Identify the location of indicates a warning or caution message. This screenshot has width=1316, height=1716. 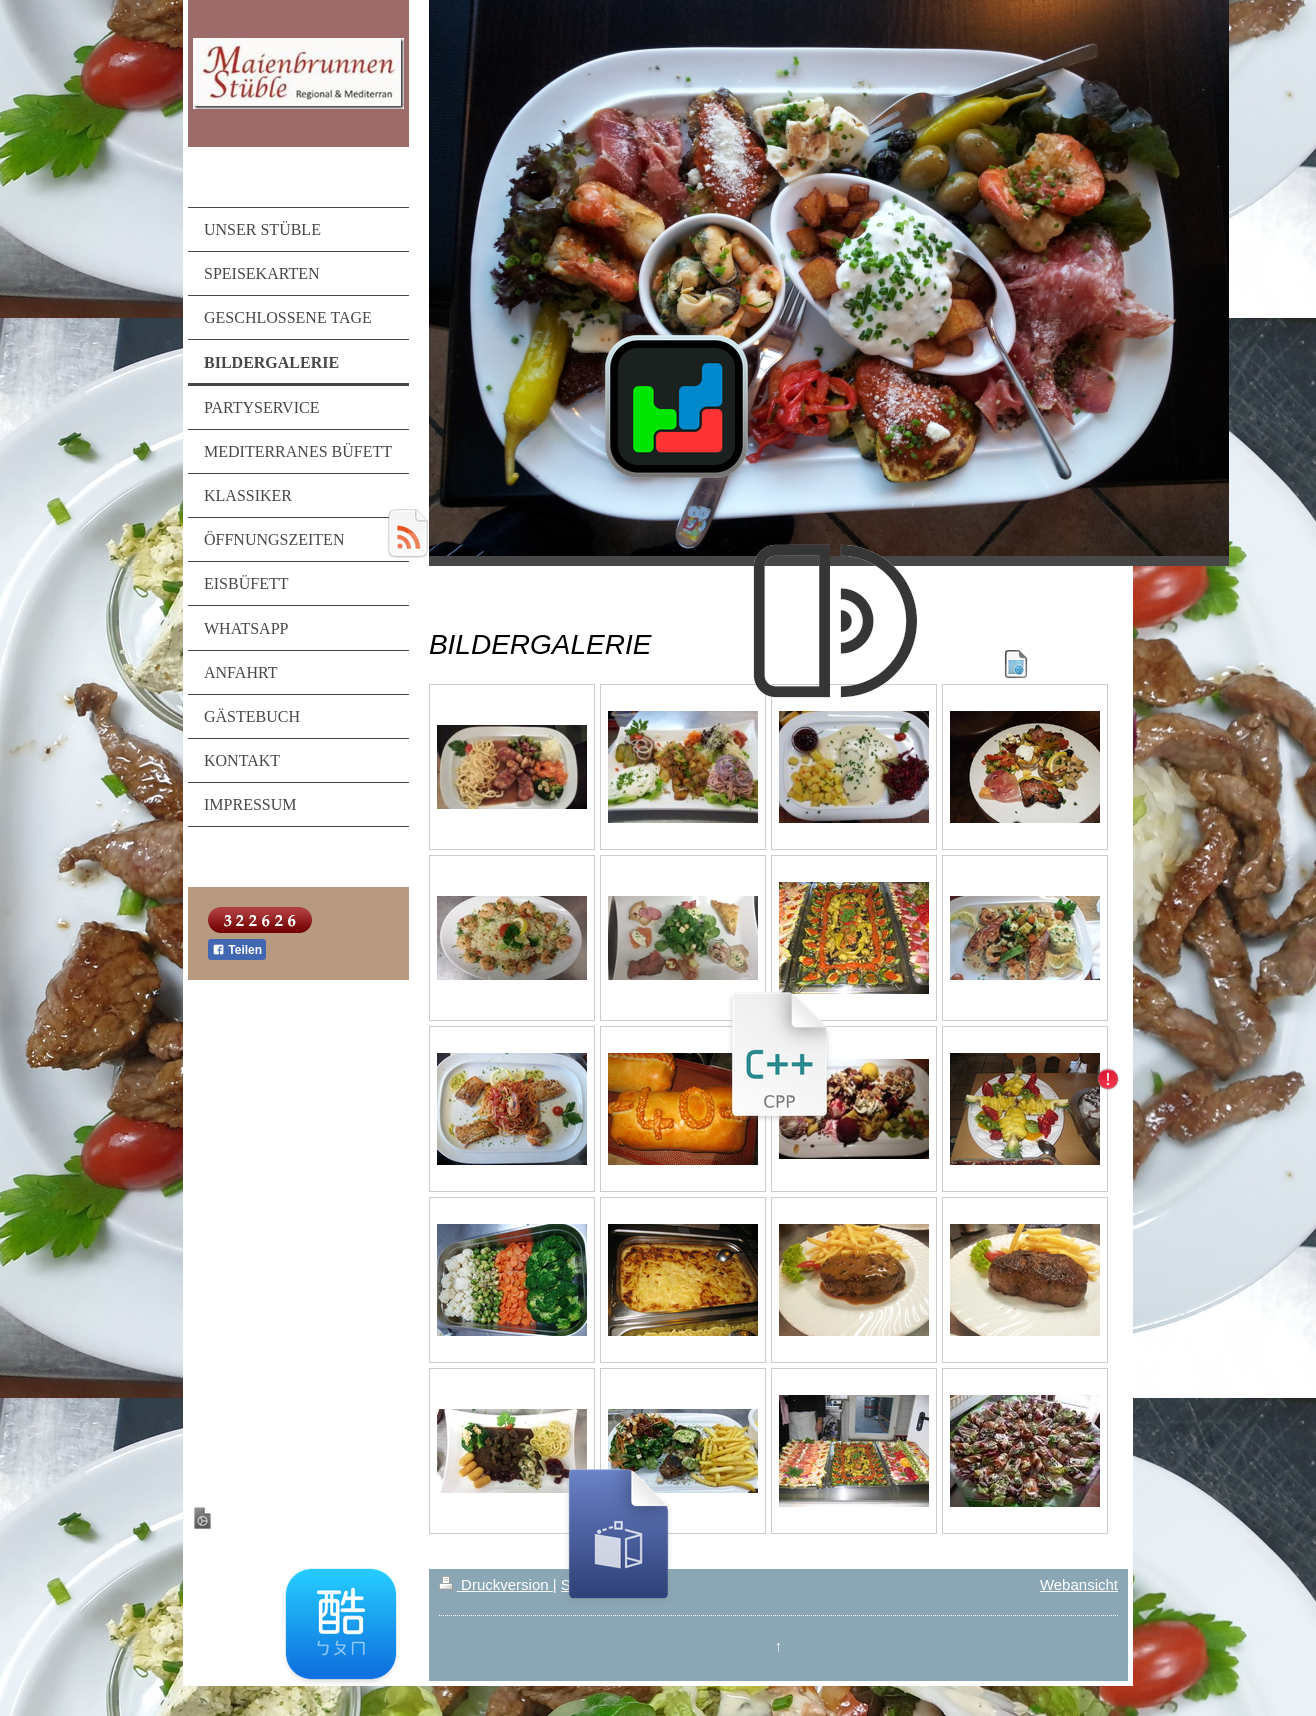
(1108, 1079).